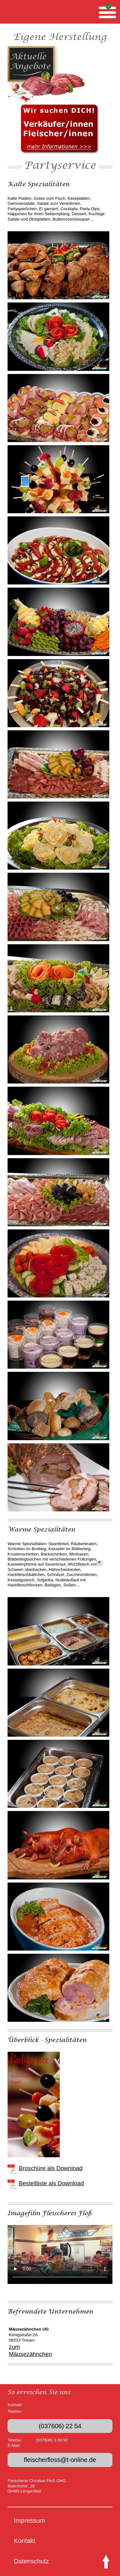  What do you see at coordinates (108, 6) in the screenshot?
I see `indicates a default or selected item` at bounding box center [108, 6].